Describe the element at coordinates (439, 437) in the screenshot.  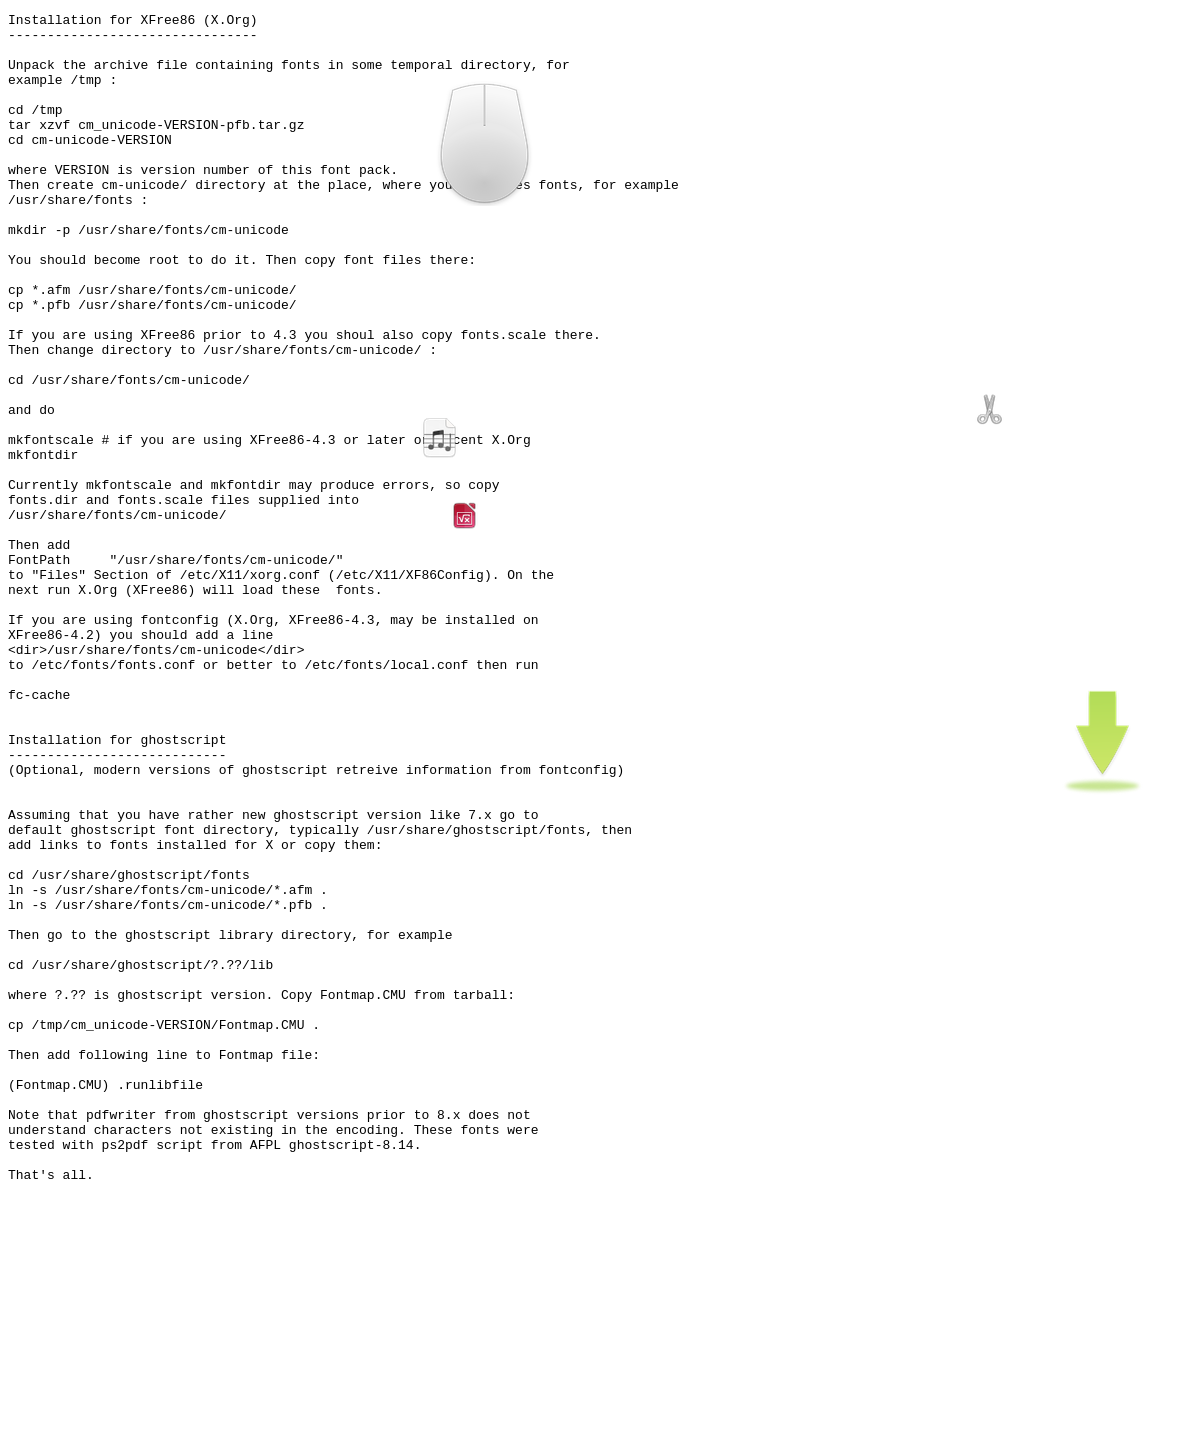
I see `an iMelody audio file` at that location.